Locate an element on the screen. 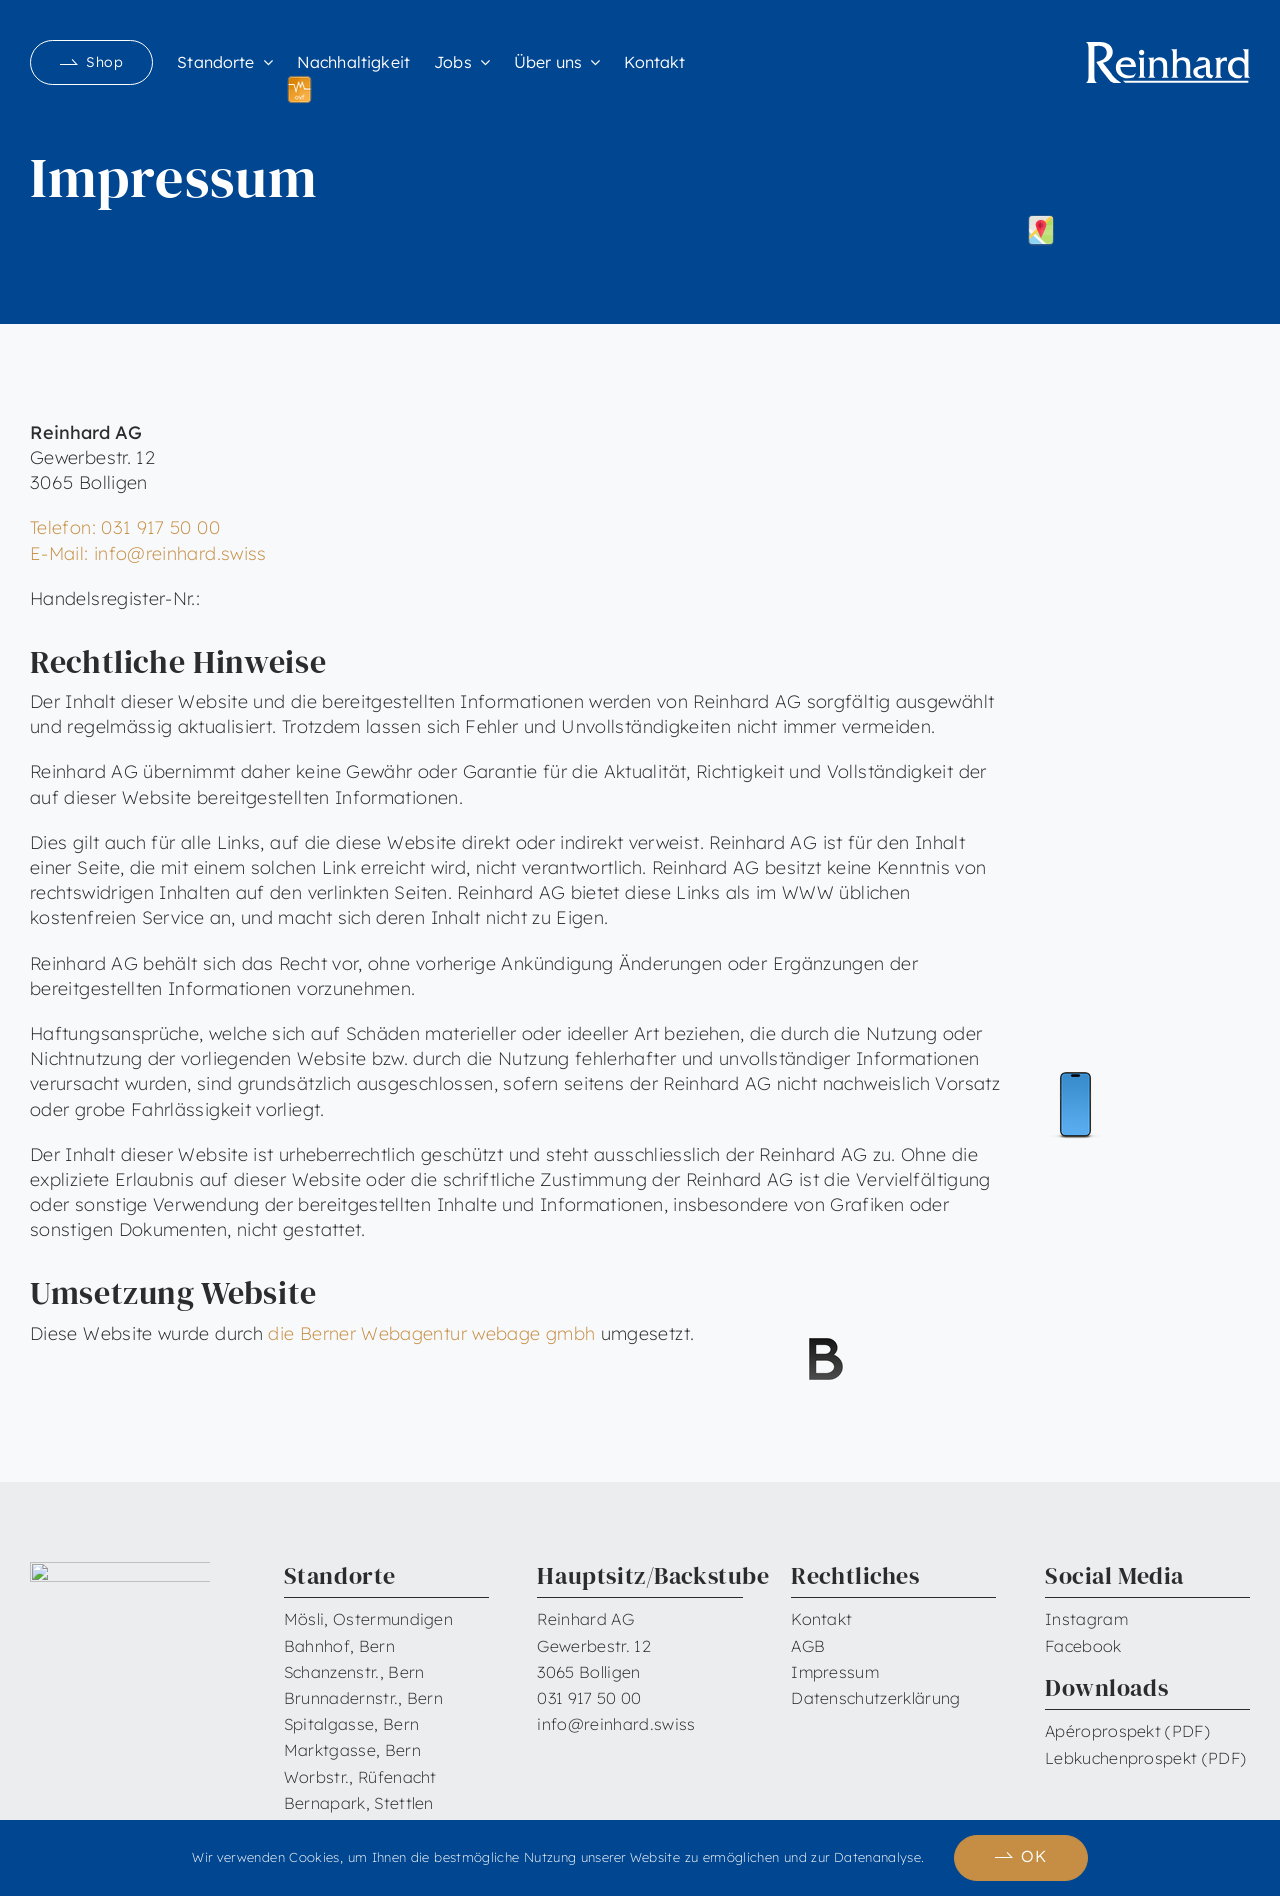 Image resolution: width=1280 pixels, height=1896 pixels. iPhone 14 Pro device icon is located at coordinates (1075, 1105).